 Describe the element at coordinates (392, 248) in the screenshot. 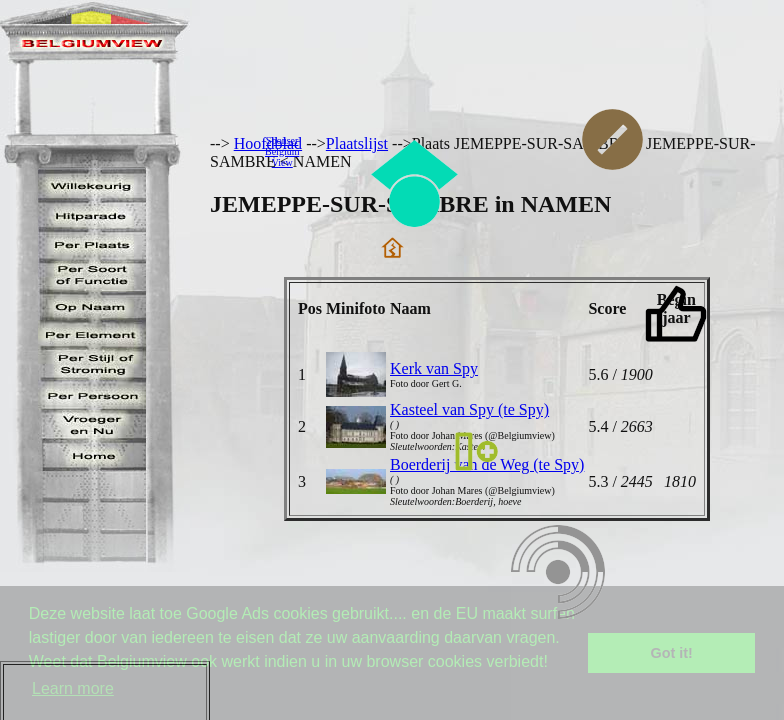

I see `indicates earthquake alert or seismic activity warning` at that location.